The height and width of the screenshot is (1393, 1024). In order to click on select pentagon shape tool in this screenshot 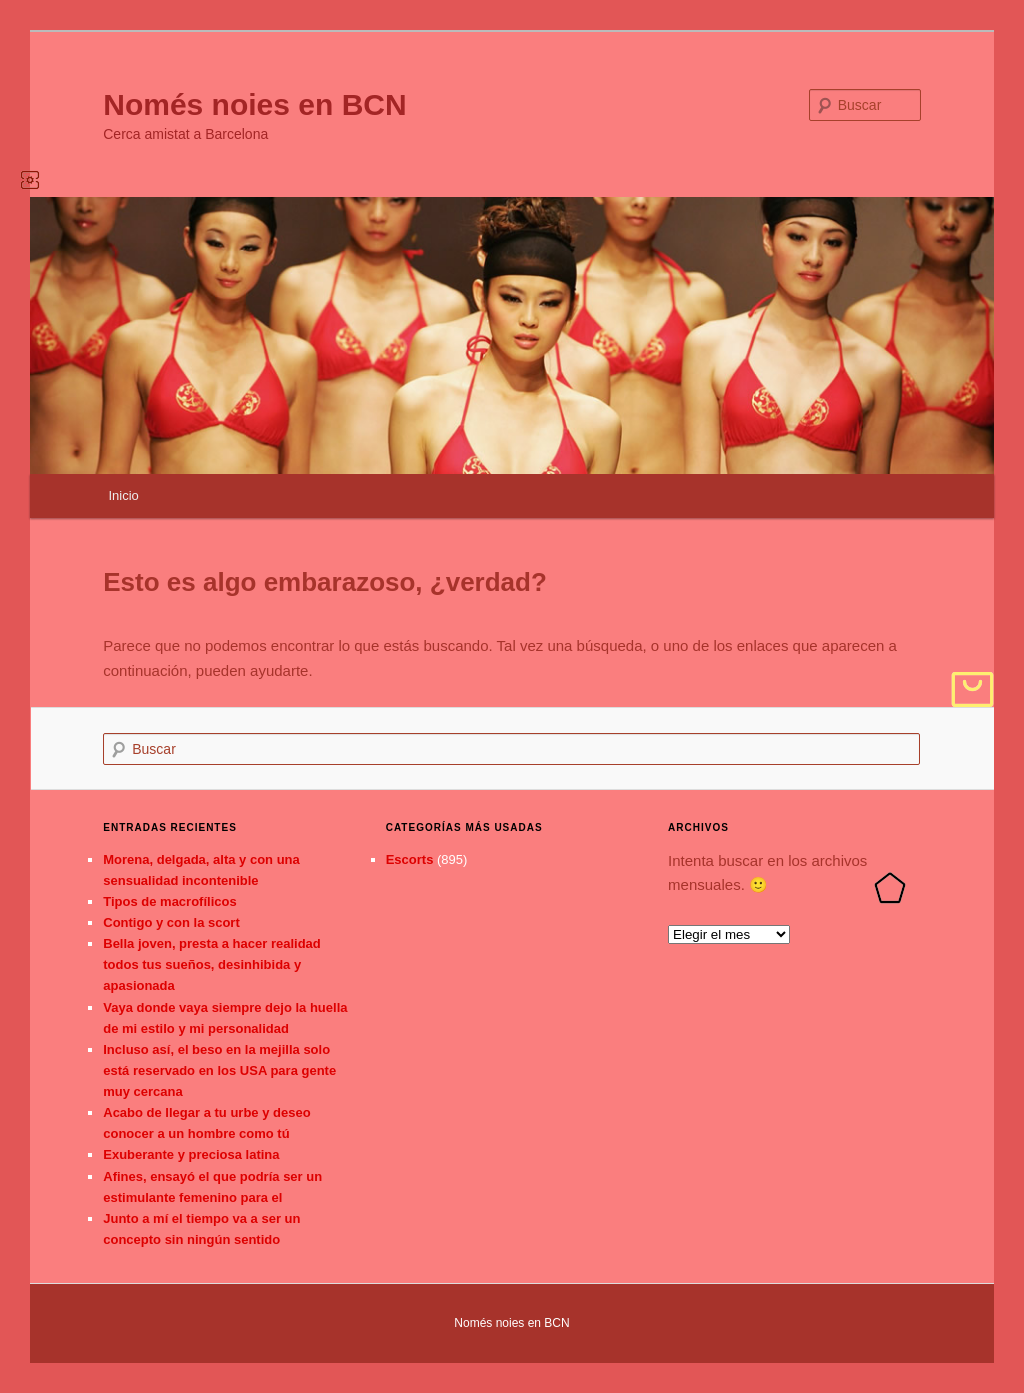, I will do `click(890, 889)`.